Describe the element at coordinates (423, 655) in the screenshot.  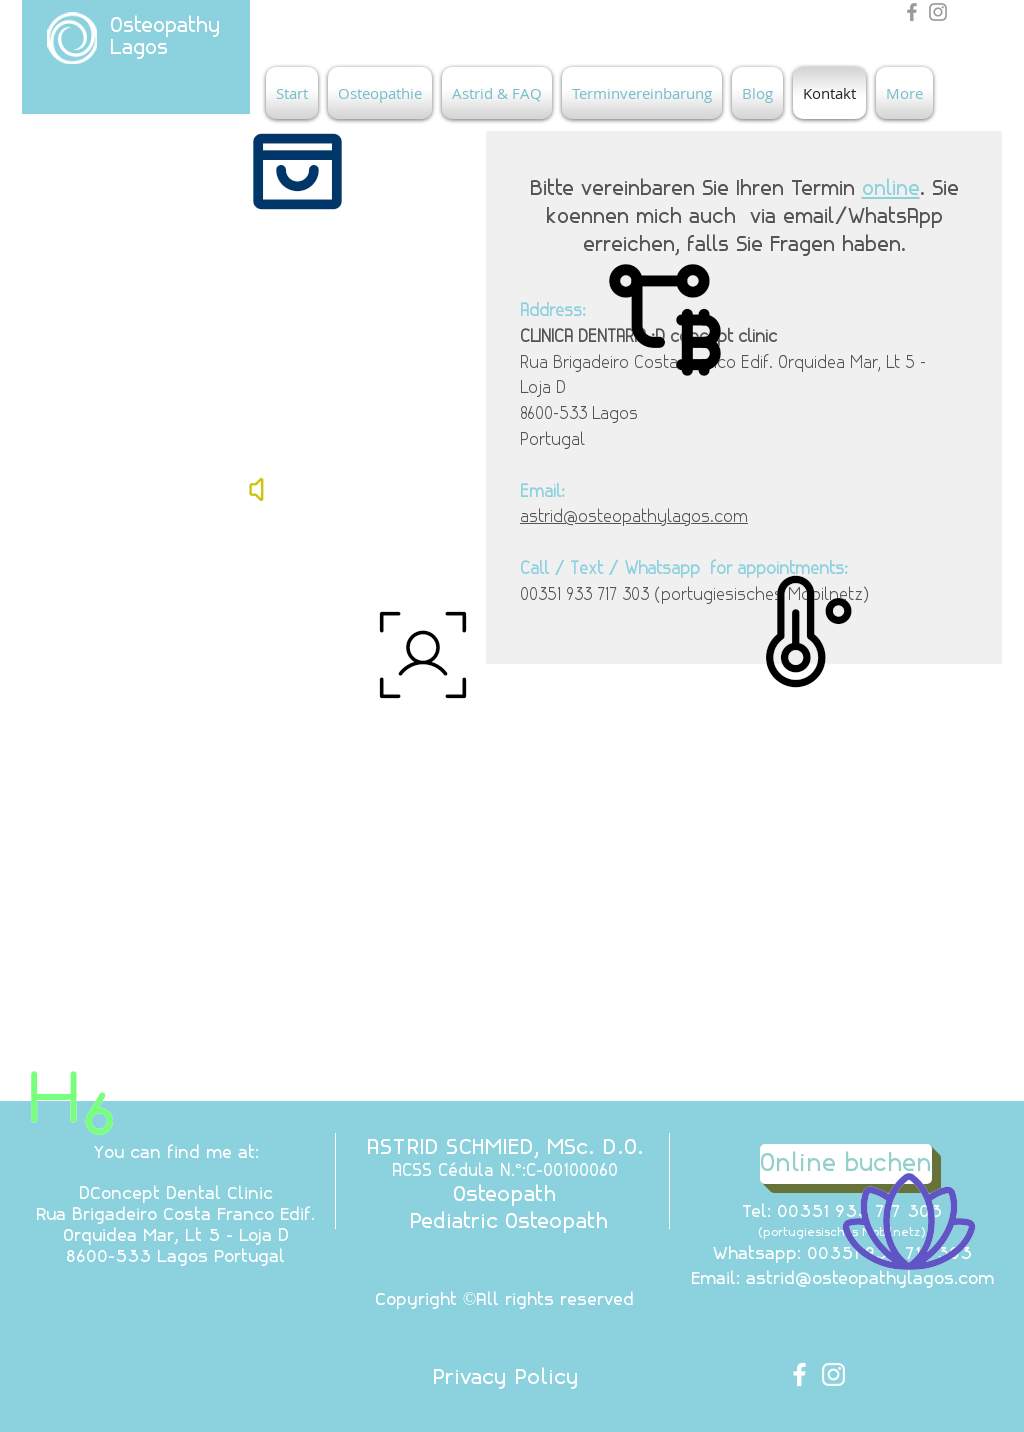
I see `focus on or locate a specific user` at that location.